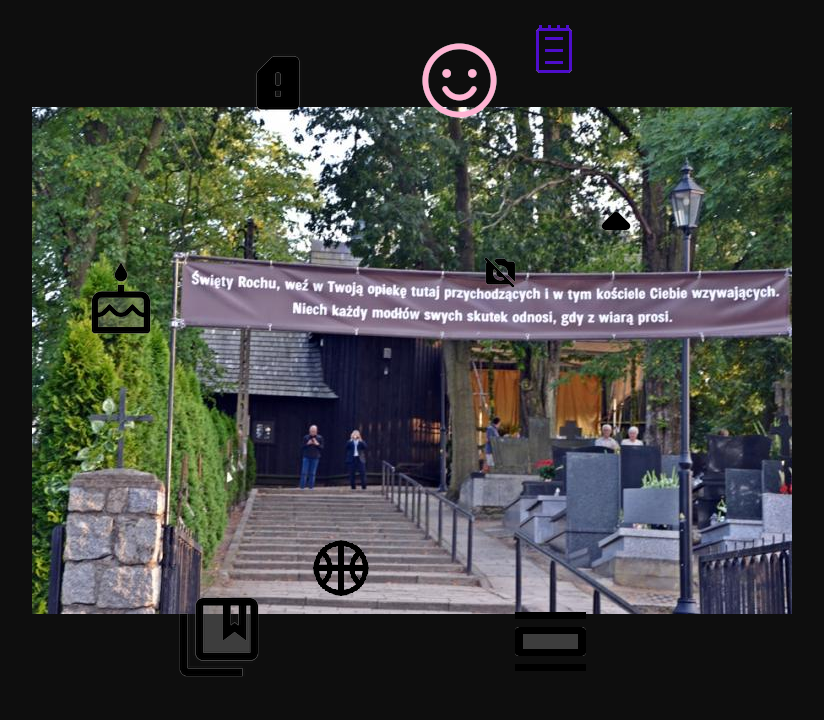  Describe the element at coordinates (552, 641) in the screenshot. I see `view day layout or agenda` at that location.